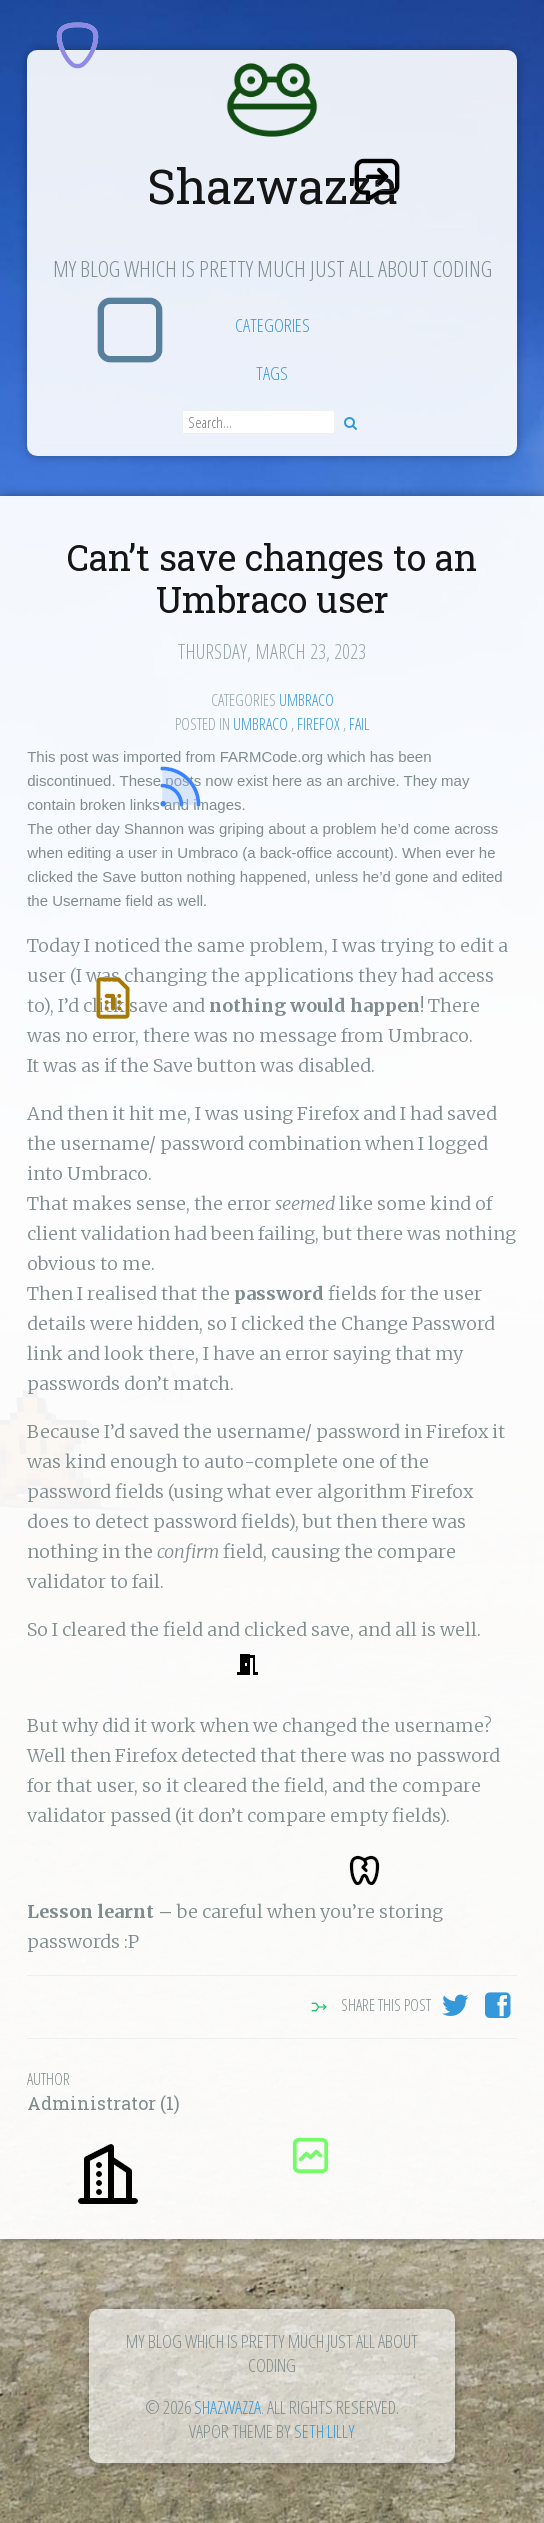 This screenshot has width=544, height=2523. I want to click on merge or combine selected items, so click(319, 2007).